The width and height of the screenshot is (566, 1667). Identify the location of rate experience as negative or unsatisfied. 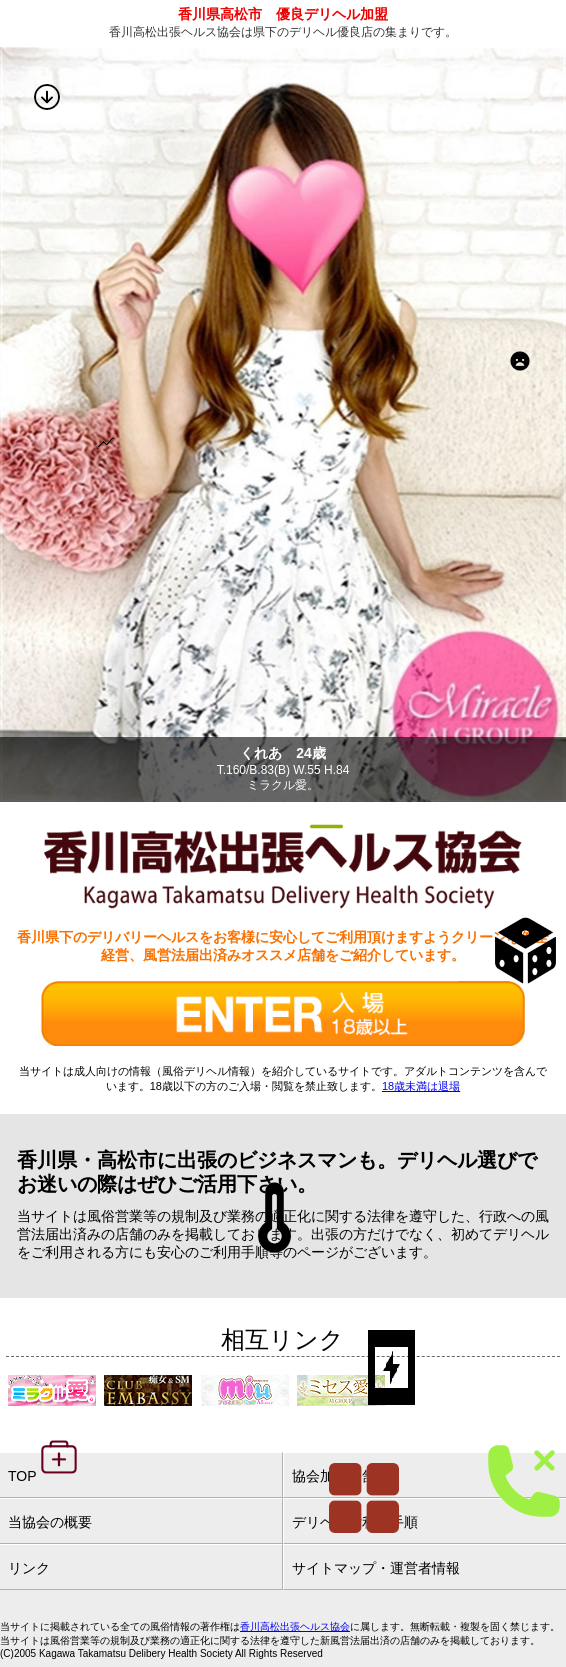
(520, 361).